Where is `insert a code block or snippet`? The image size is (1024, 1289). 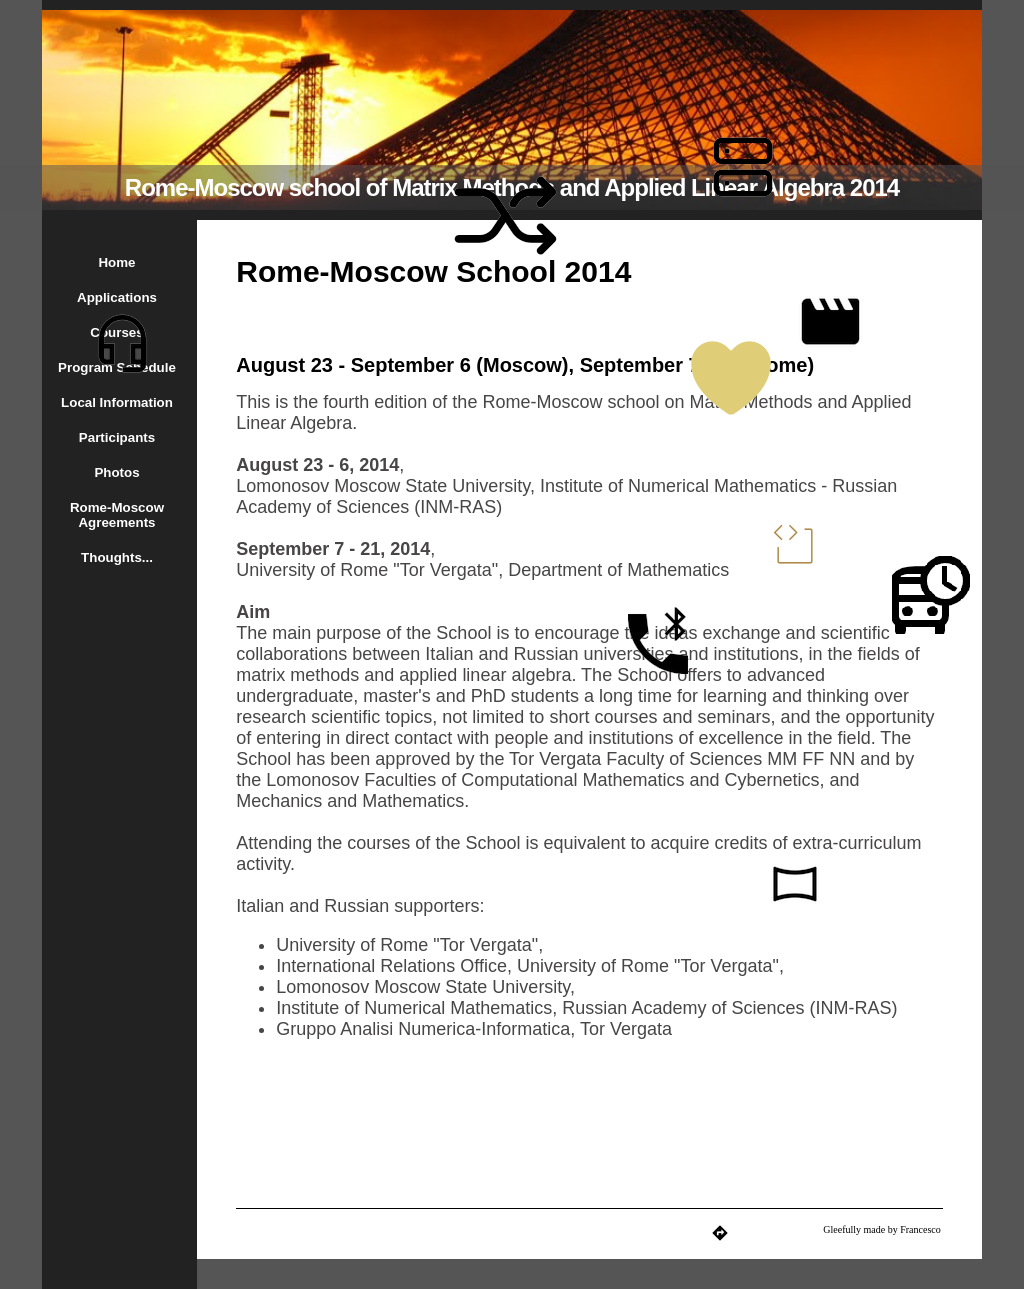
insert a code block or snippet is located at coordinates (795, 546).